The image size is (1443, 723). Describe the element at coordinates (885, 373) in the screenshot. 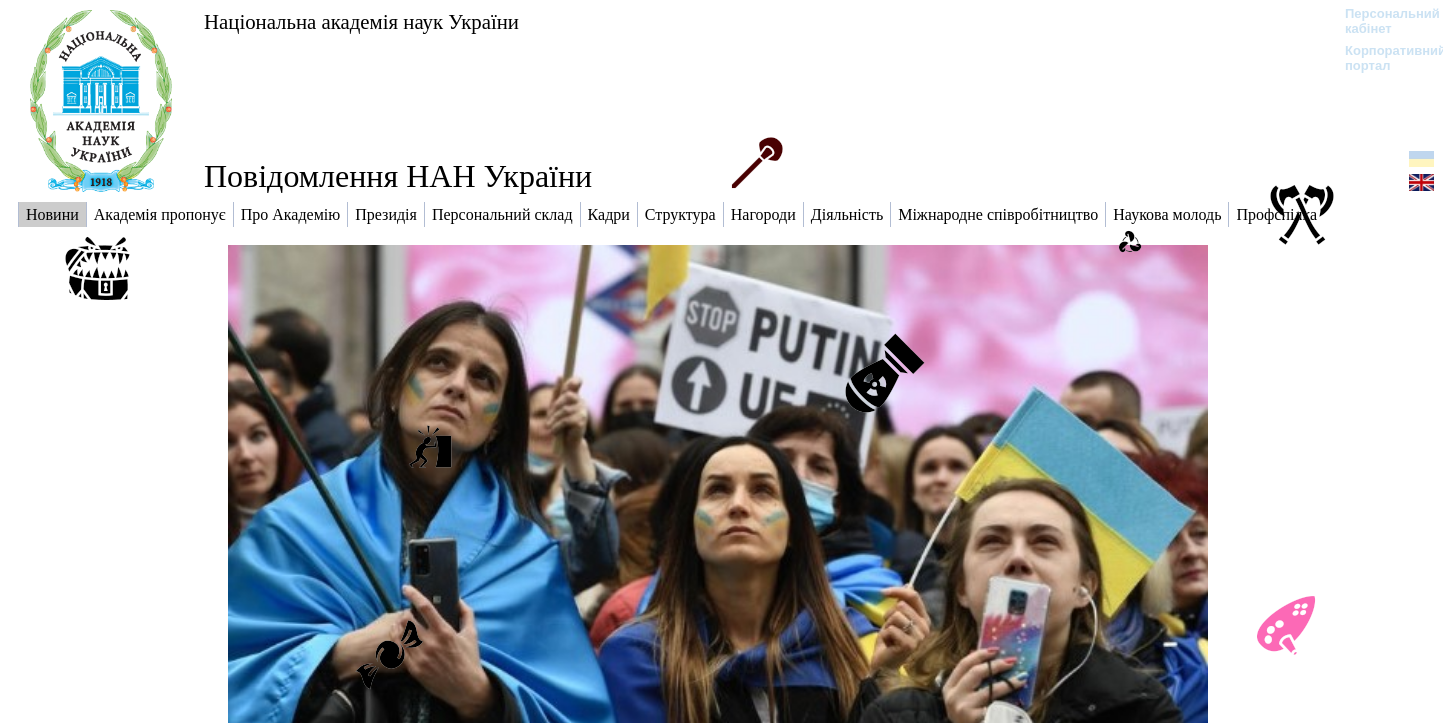

I see `nuclear bomb or atomic weapon icon` at that location.